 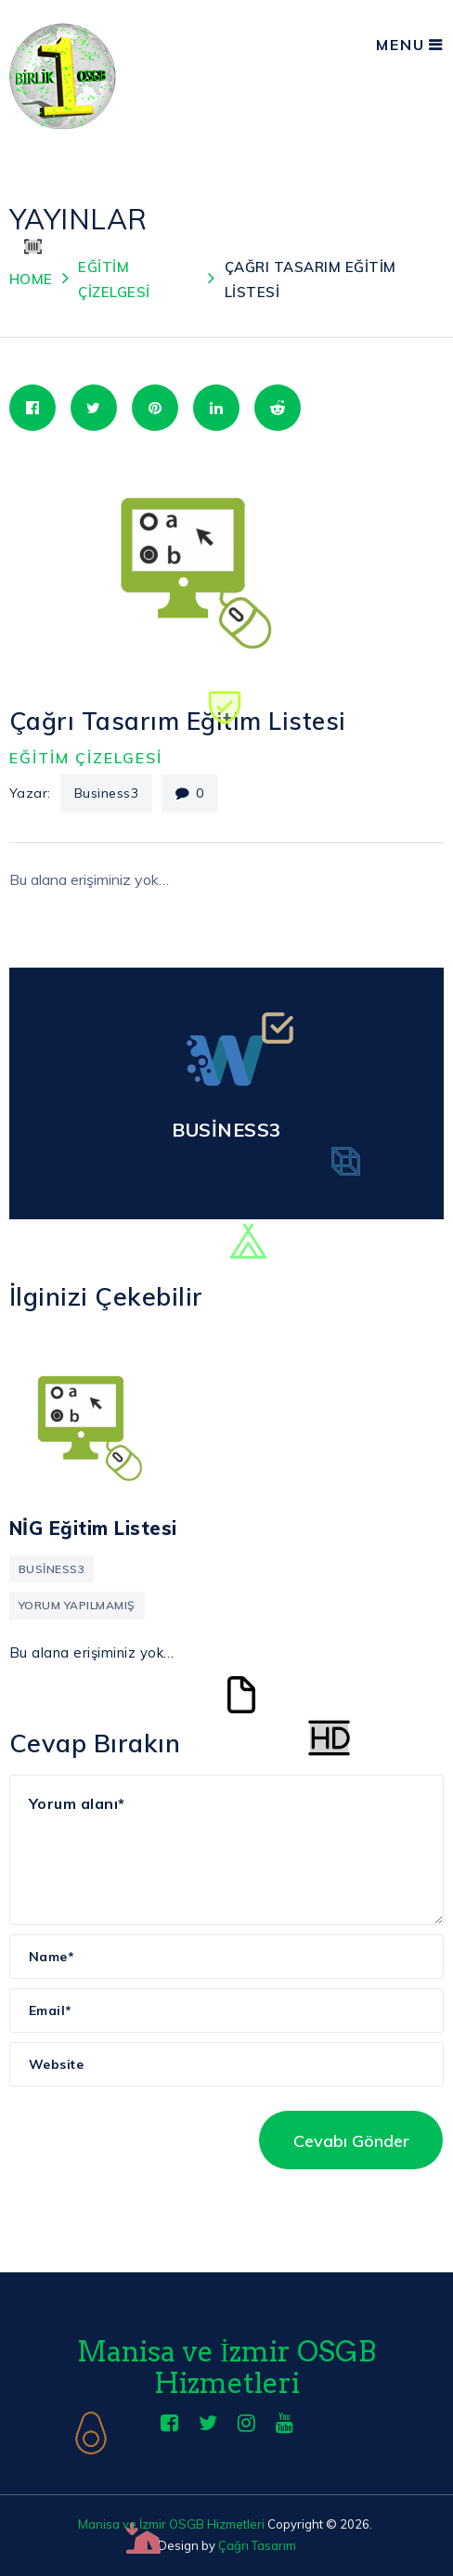 I want to click on indicates healthy or vegetarian food options, so click(x=91, y=2433).